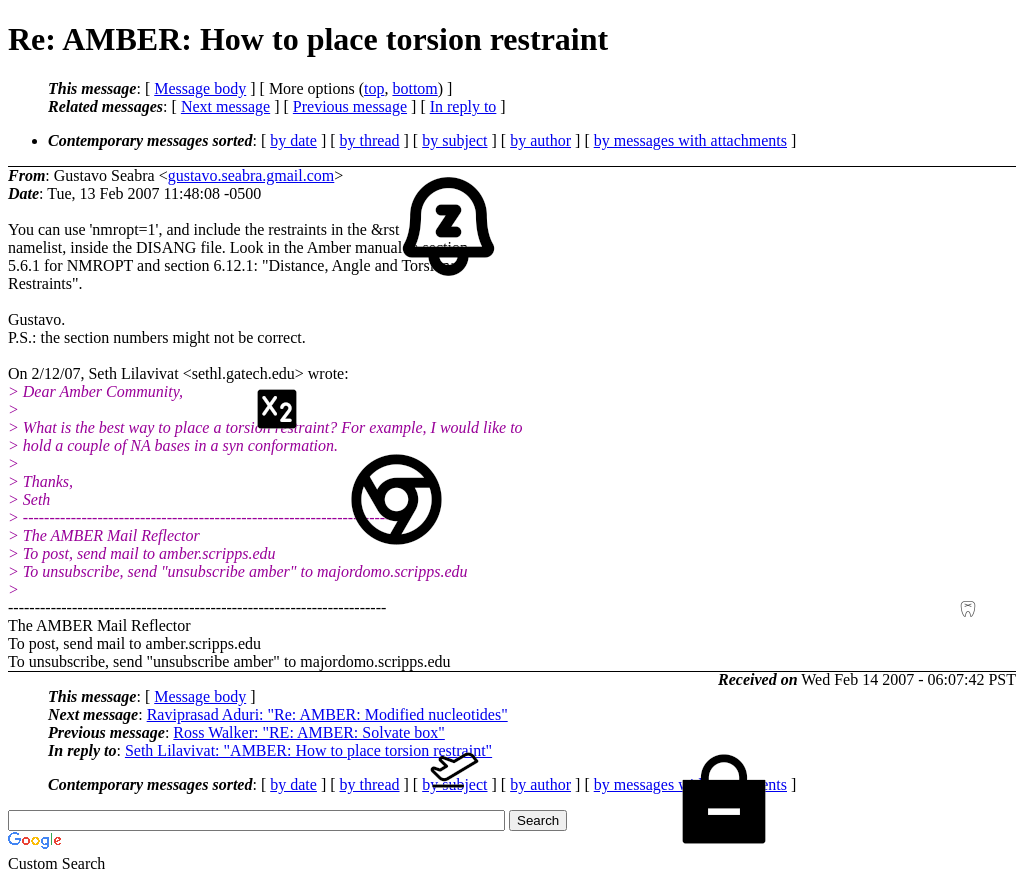 This screenshot has width=1024, height=881. Describe the element at coordinates (968, 609) in the screenshot. I see `access dental or oral health features` at that location.